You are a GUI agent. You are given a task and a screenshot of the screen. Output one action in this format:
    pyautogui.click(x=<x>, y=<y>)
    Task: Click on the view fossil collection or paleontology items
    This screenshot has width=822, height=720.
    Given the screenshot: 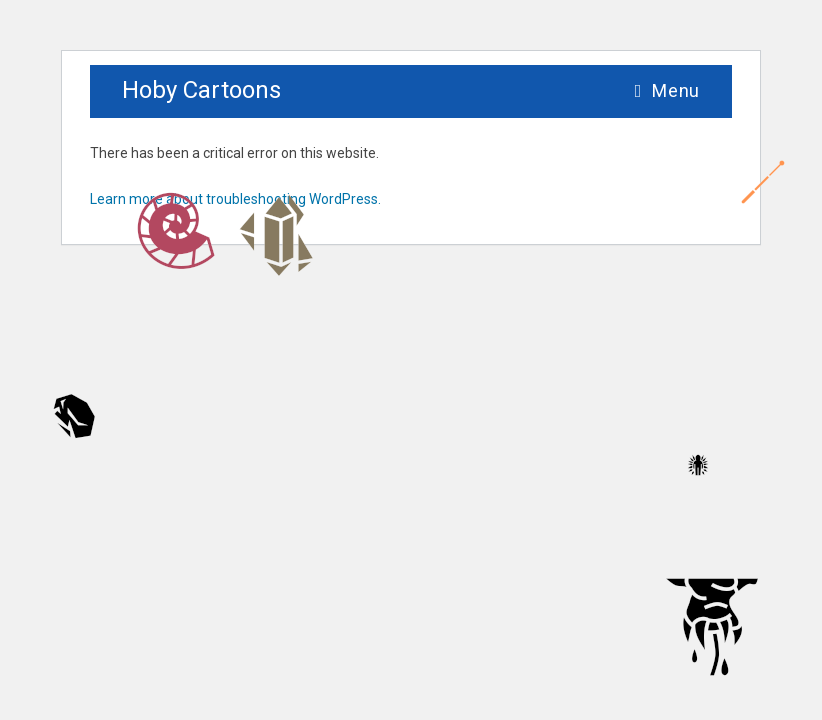 What is the action you would take?
    pyautogui.click(x=176, y=231)
    